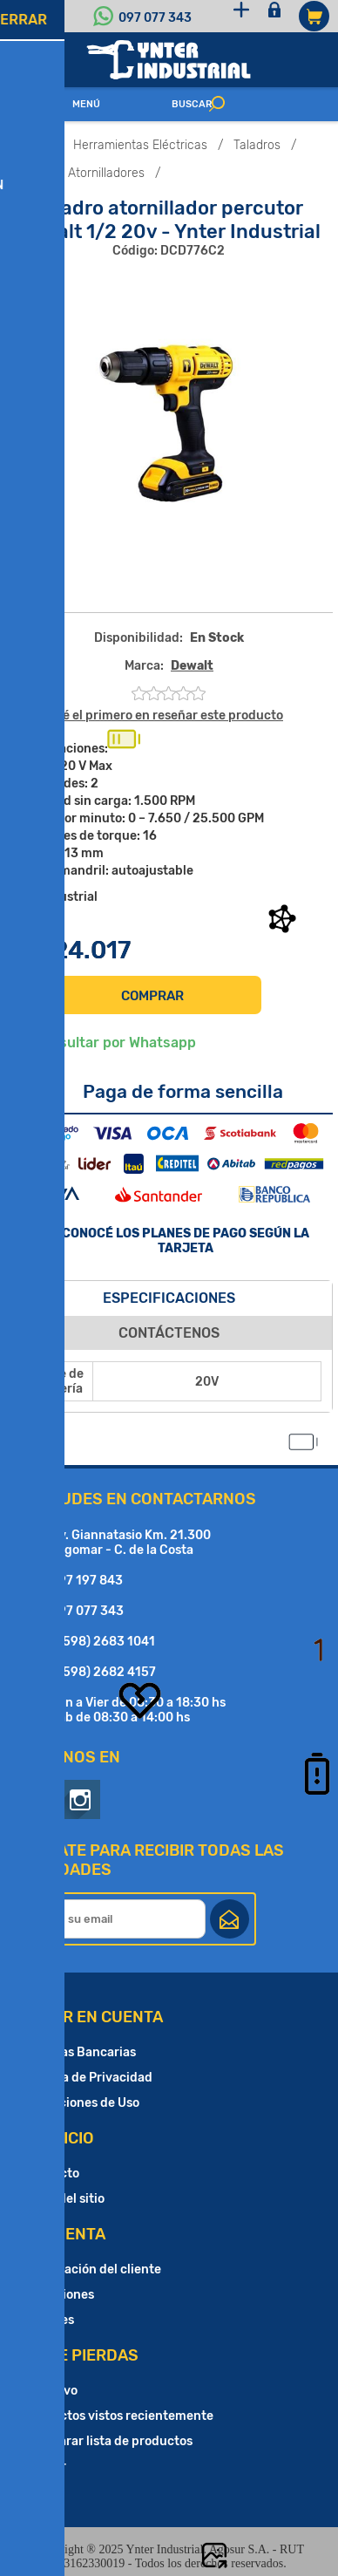 Image resolution: width=338 pixels, height=2576 pixels. I want to click on connect to the fediverse network, so click(281, 918).